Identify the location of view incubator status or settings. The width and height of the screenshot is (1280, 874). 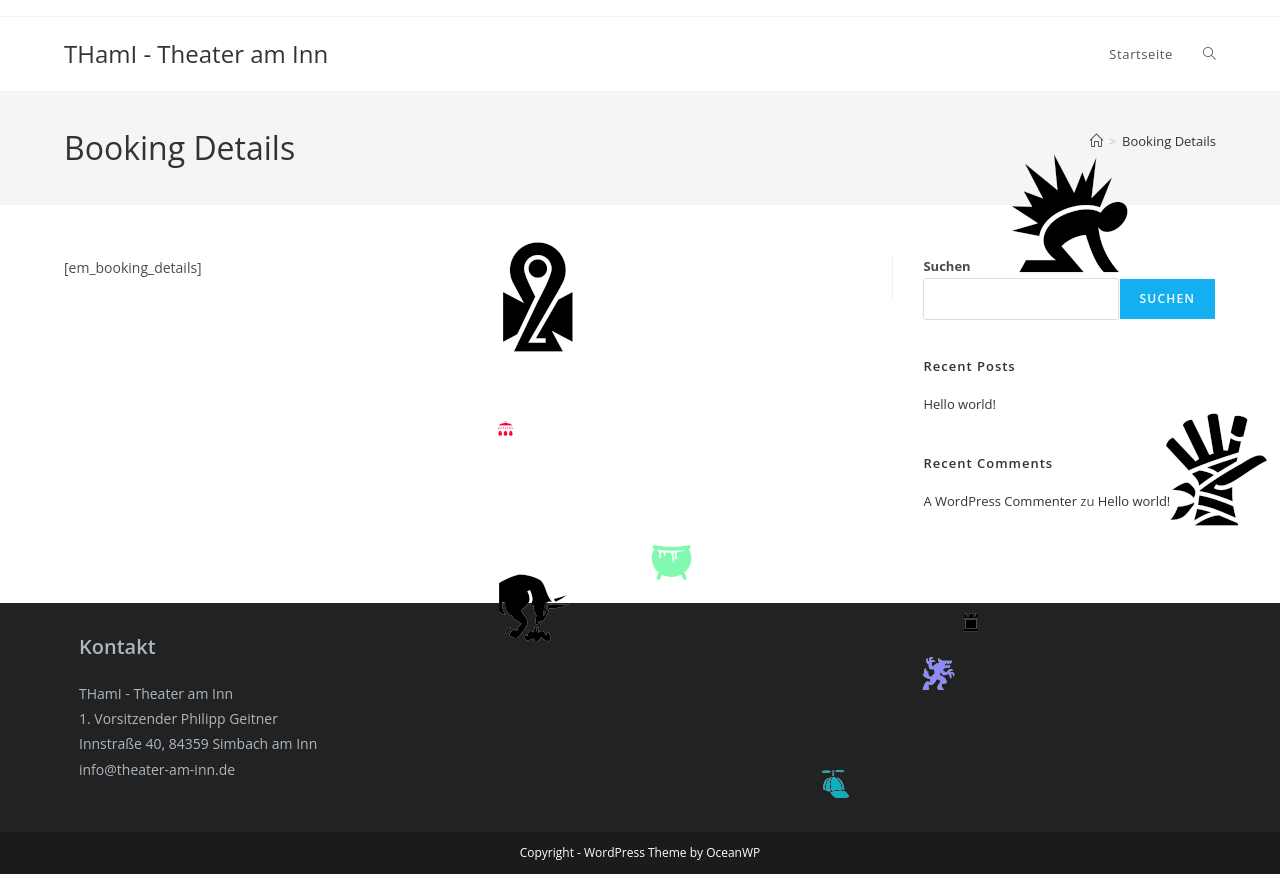
(505, 428).